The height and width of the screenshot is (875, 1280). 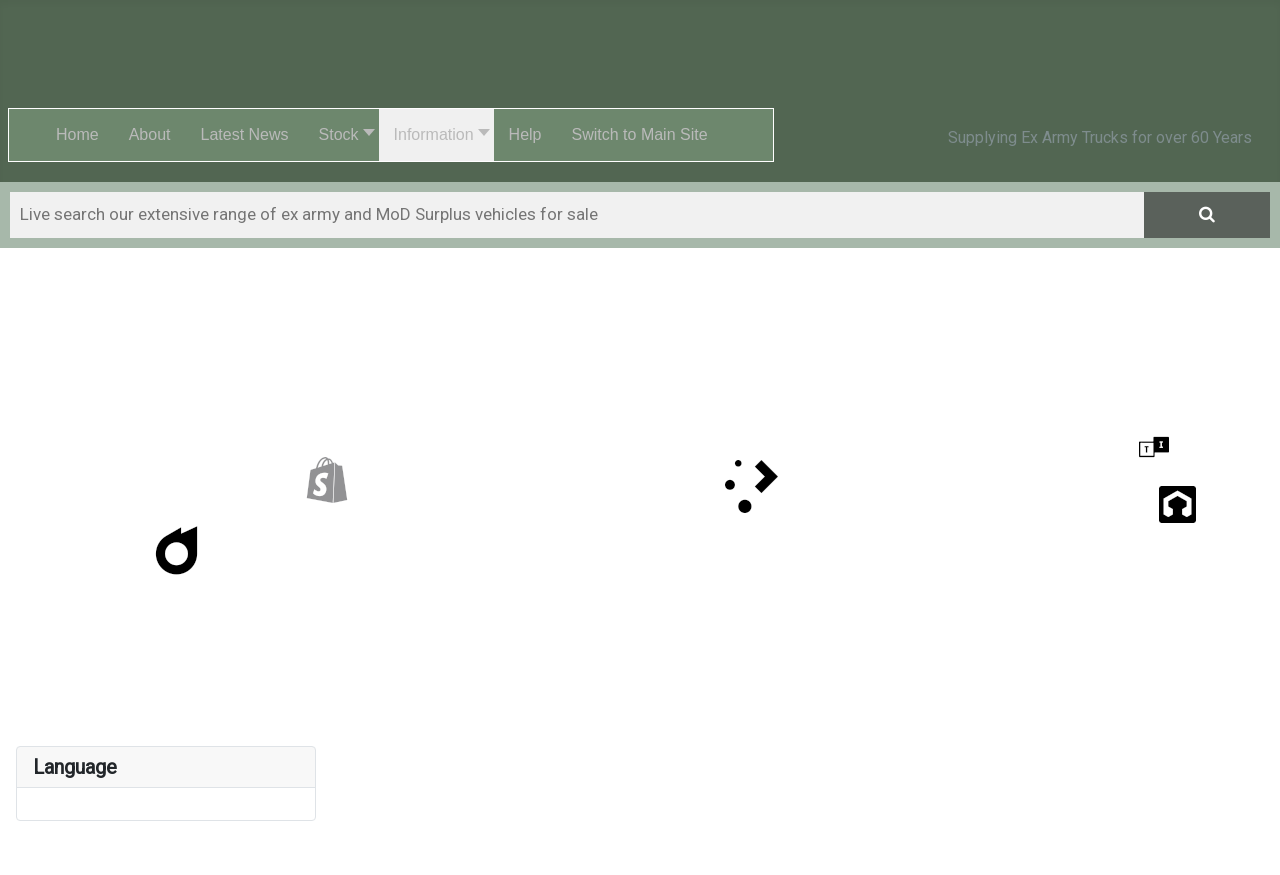 I want to click on KDE Plasma desktop environment logo, so click(x=751, y=486).